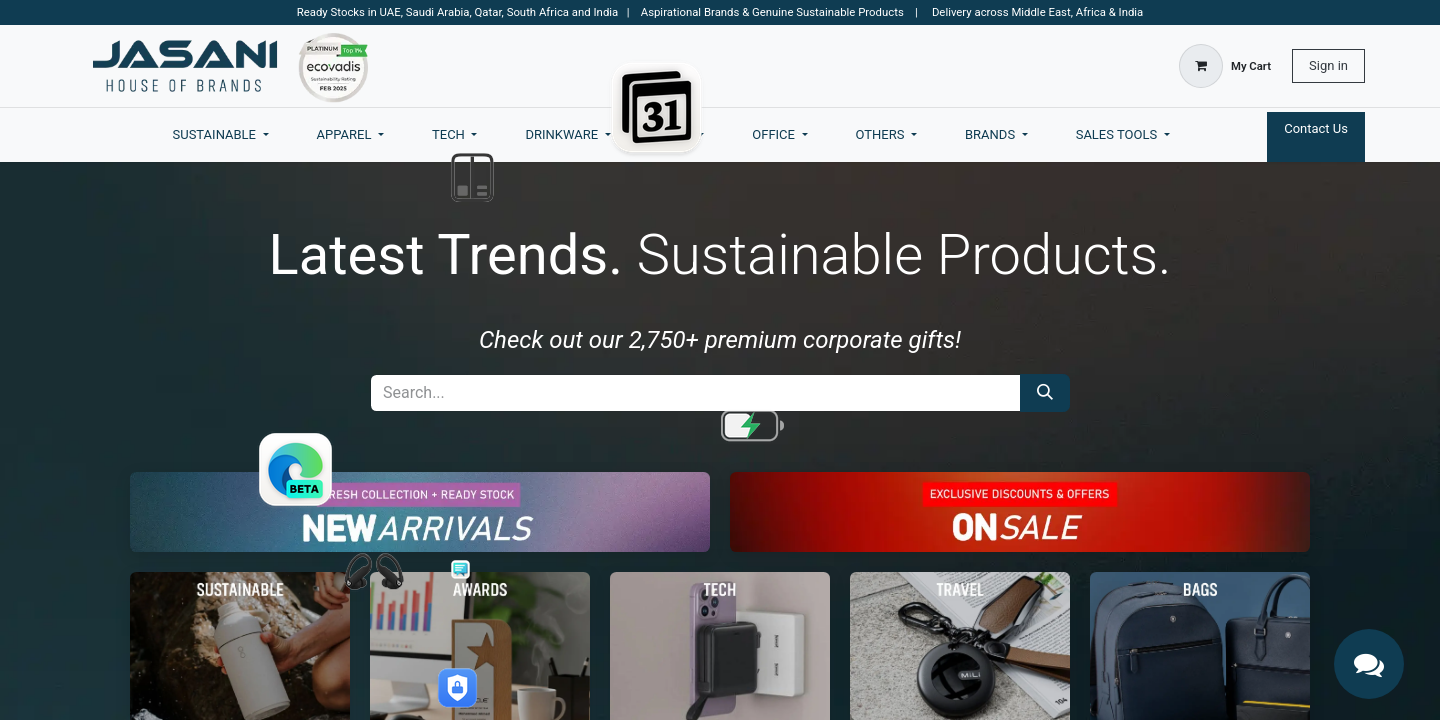 Image resolution: width=1440 pixels, height=720 pixels. Describe the element at coordinates (656, 107) in the screenshot. I see `open notion calendar app` at that location.